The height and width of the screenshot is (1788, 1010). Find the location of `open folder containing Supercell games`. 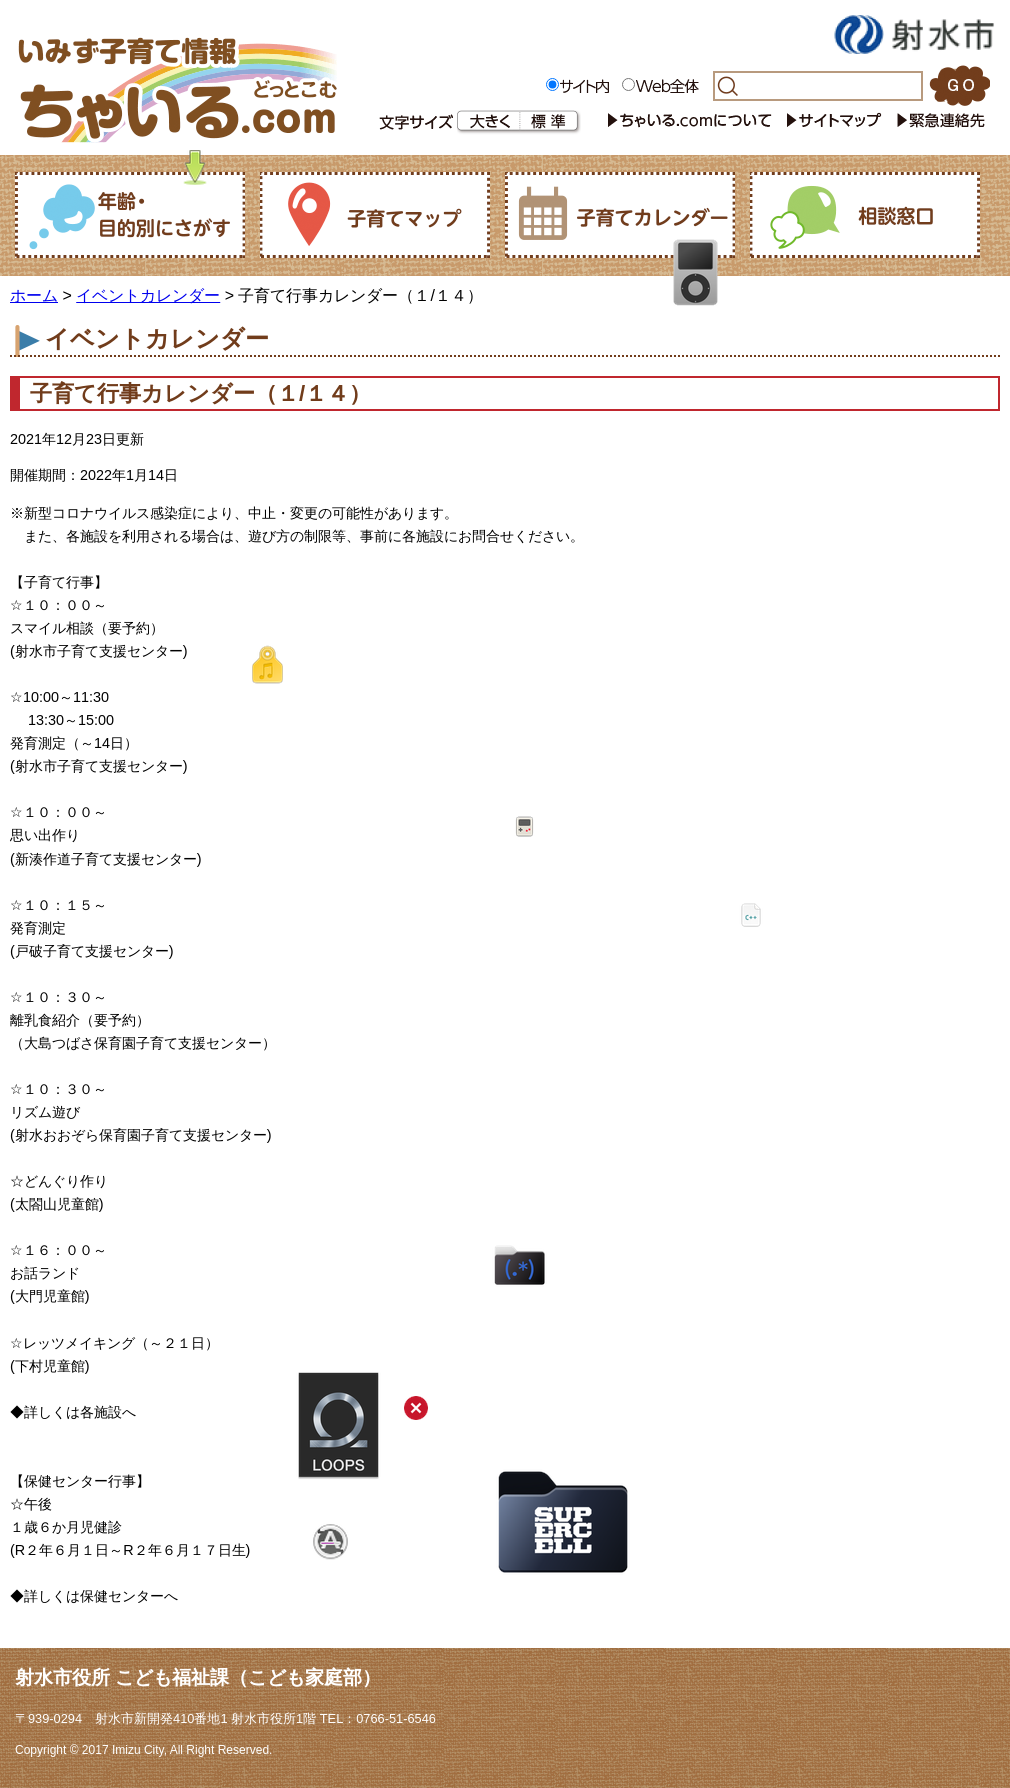

open folder containing Supercell games is located at coordinates (562, 1525).